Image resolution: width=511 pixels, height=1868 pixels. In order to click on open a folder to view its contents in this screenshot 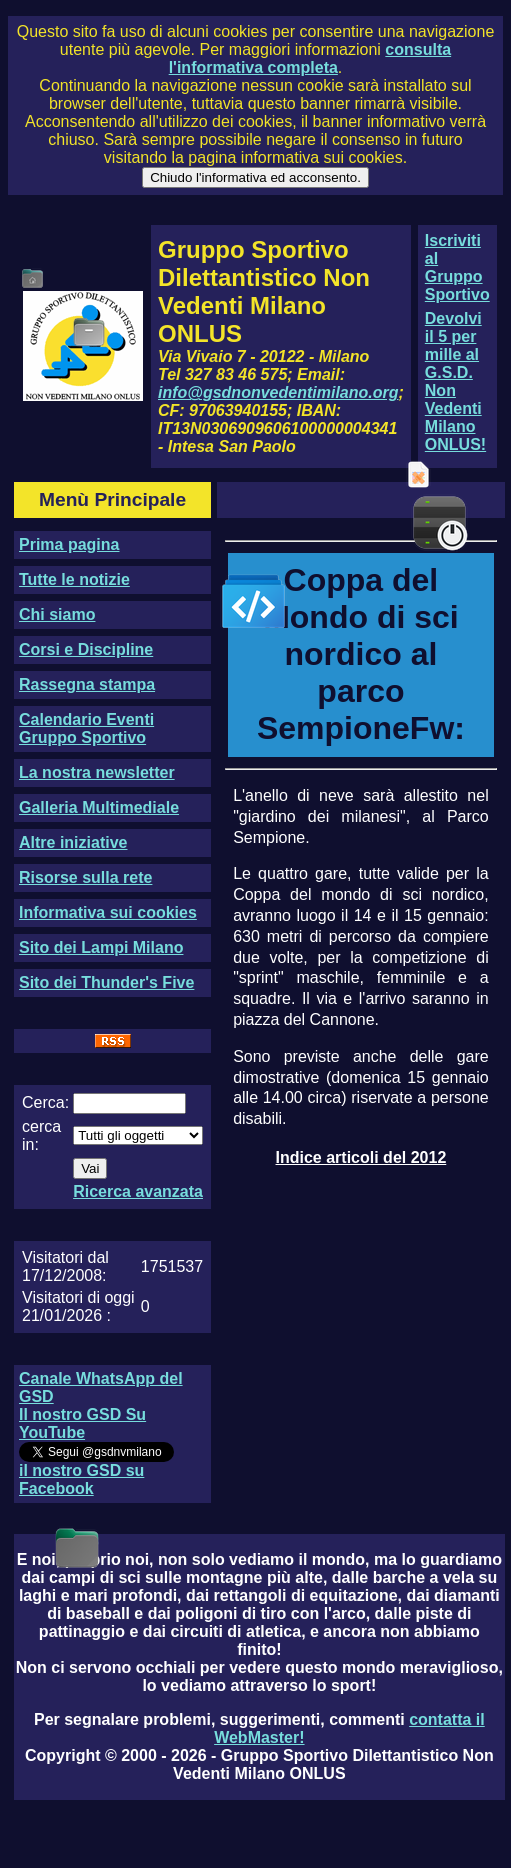, I will do `click(77, 1548)`.